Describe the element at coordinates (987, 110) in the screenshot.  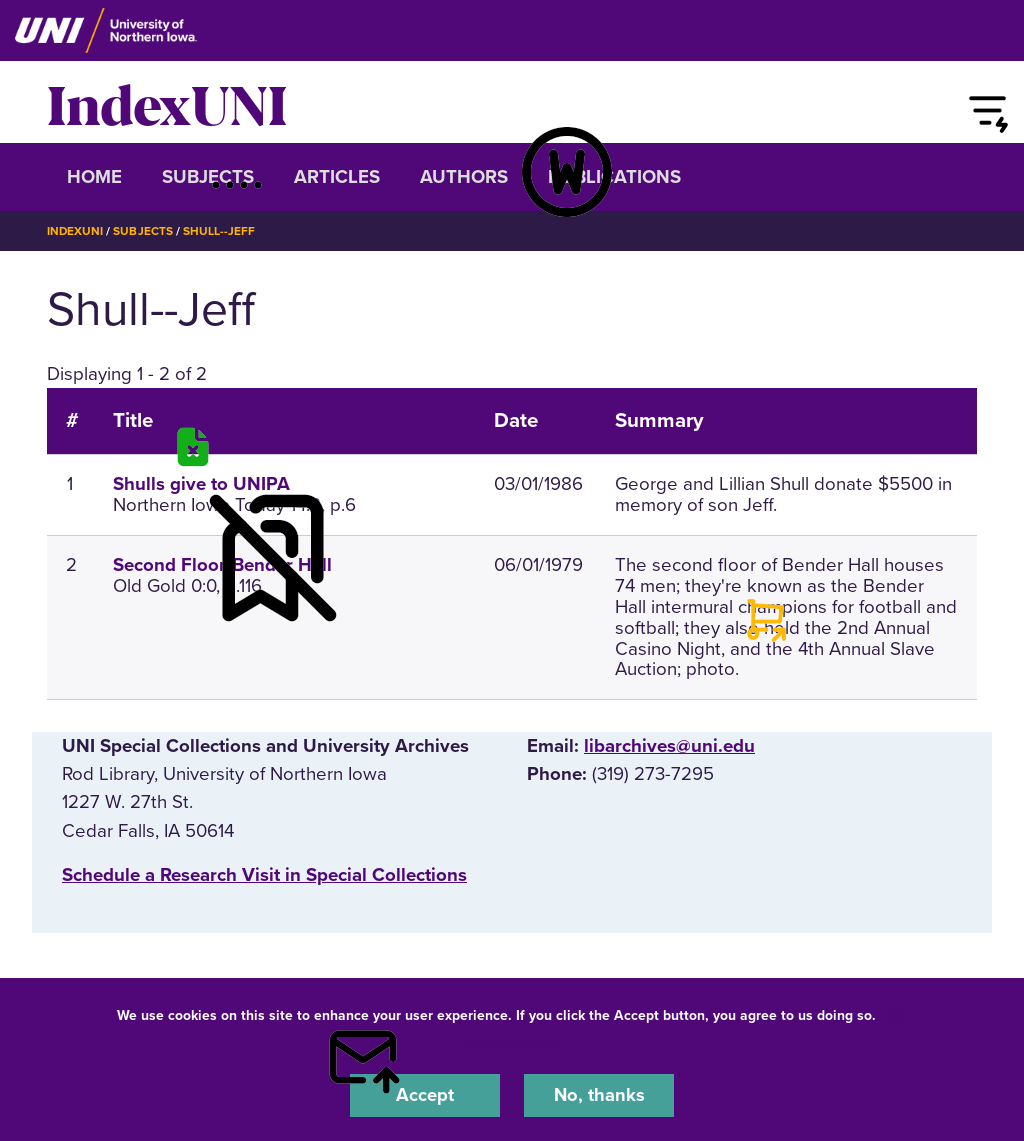
I see `apply quick filter settings` at that location.